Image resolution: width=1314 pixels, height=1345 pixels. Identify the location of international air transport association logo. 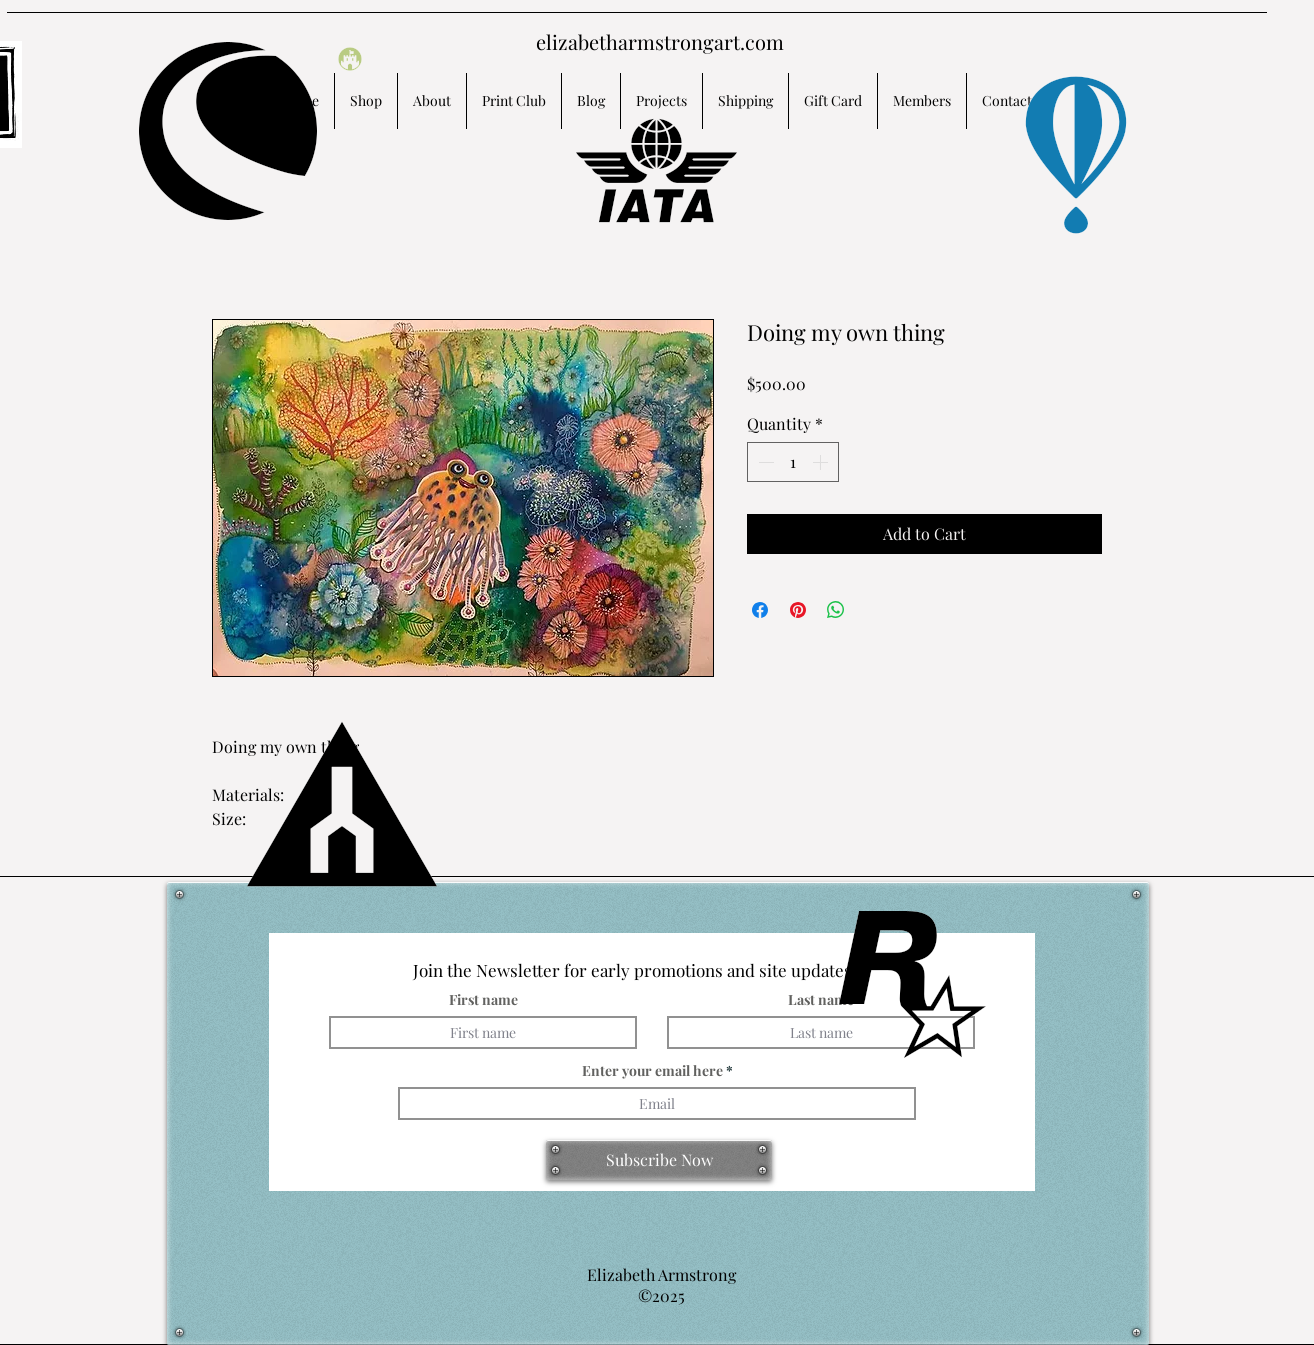
(656, 170).